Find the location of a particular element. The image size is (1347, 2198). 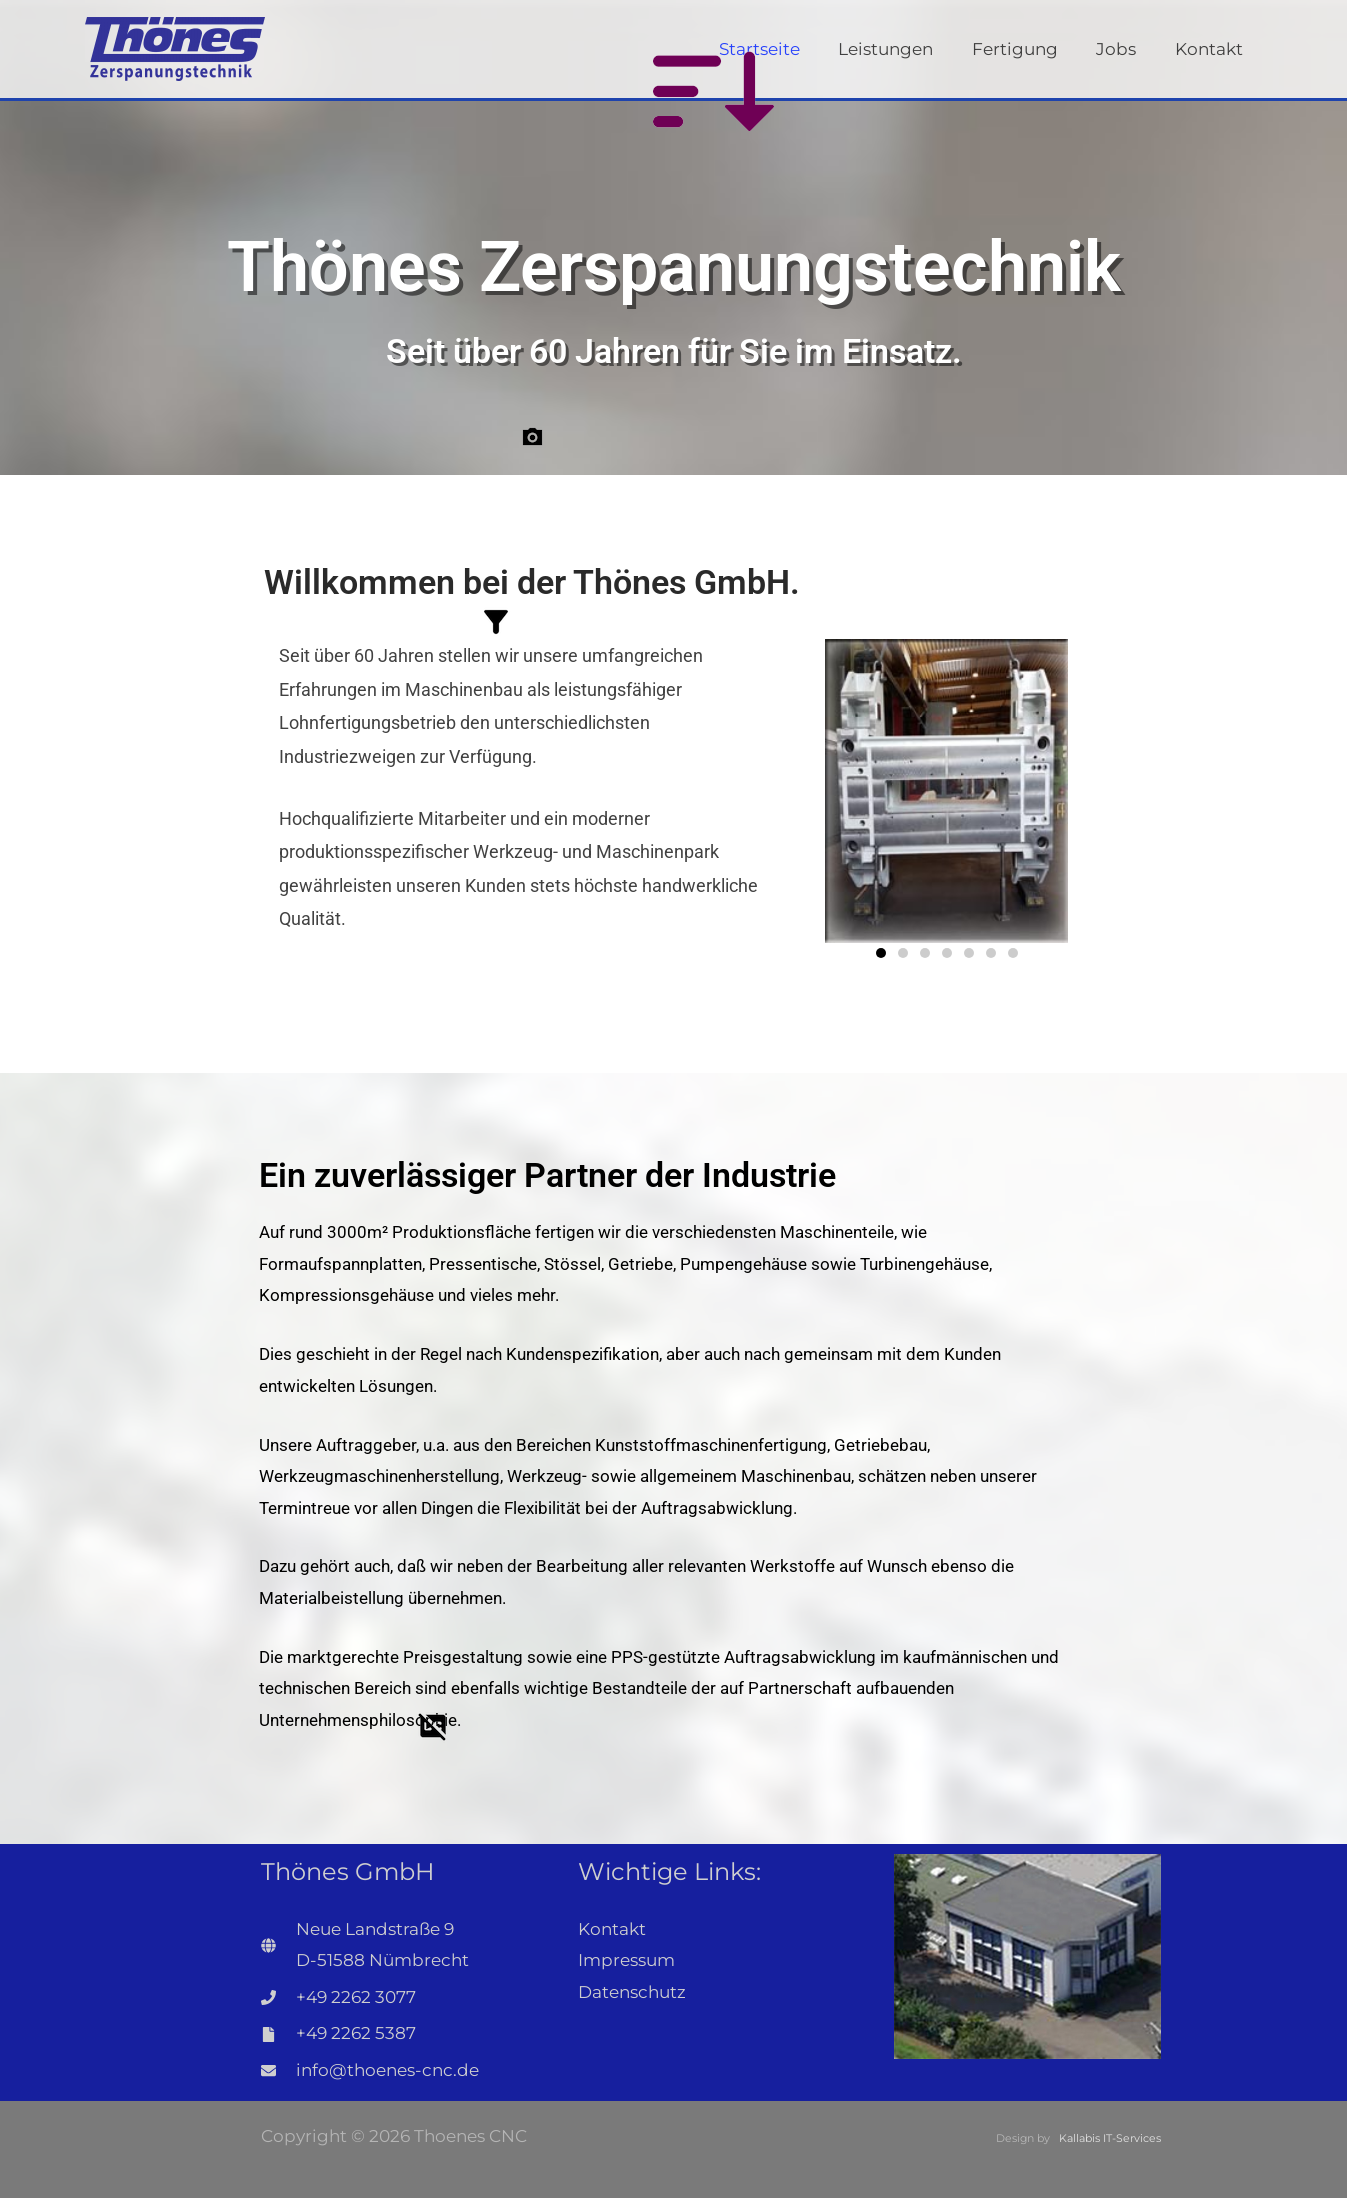

take a photo is located at coordinates (532, 437).